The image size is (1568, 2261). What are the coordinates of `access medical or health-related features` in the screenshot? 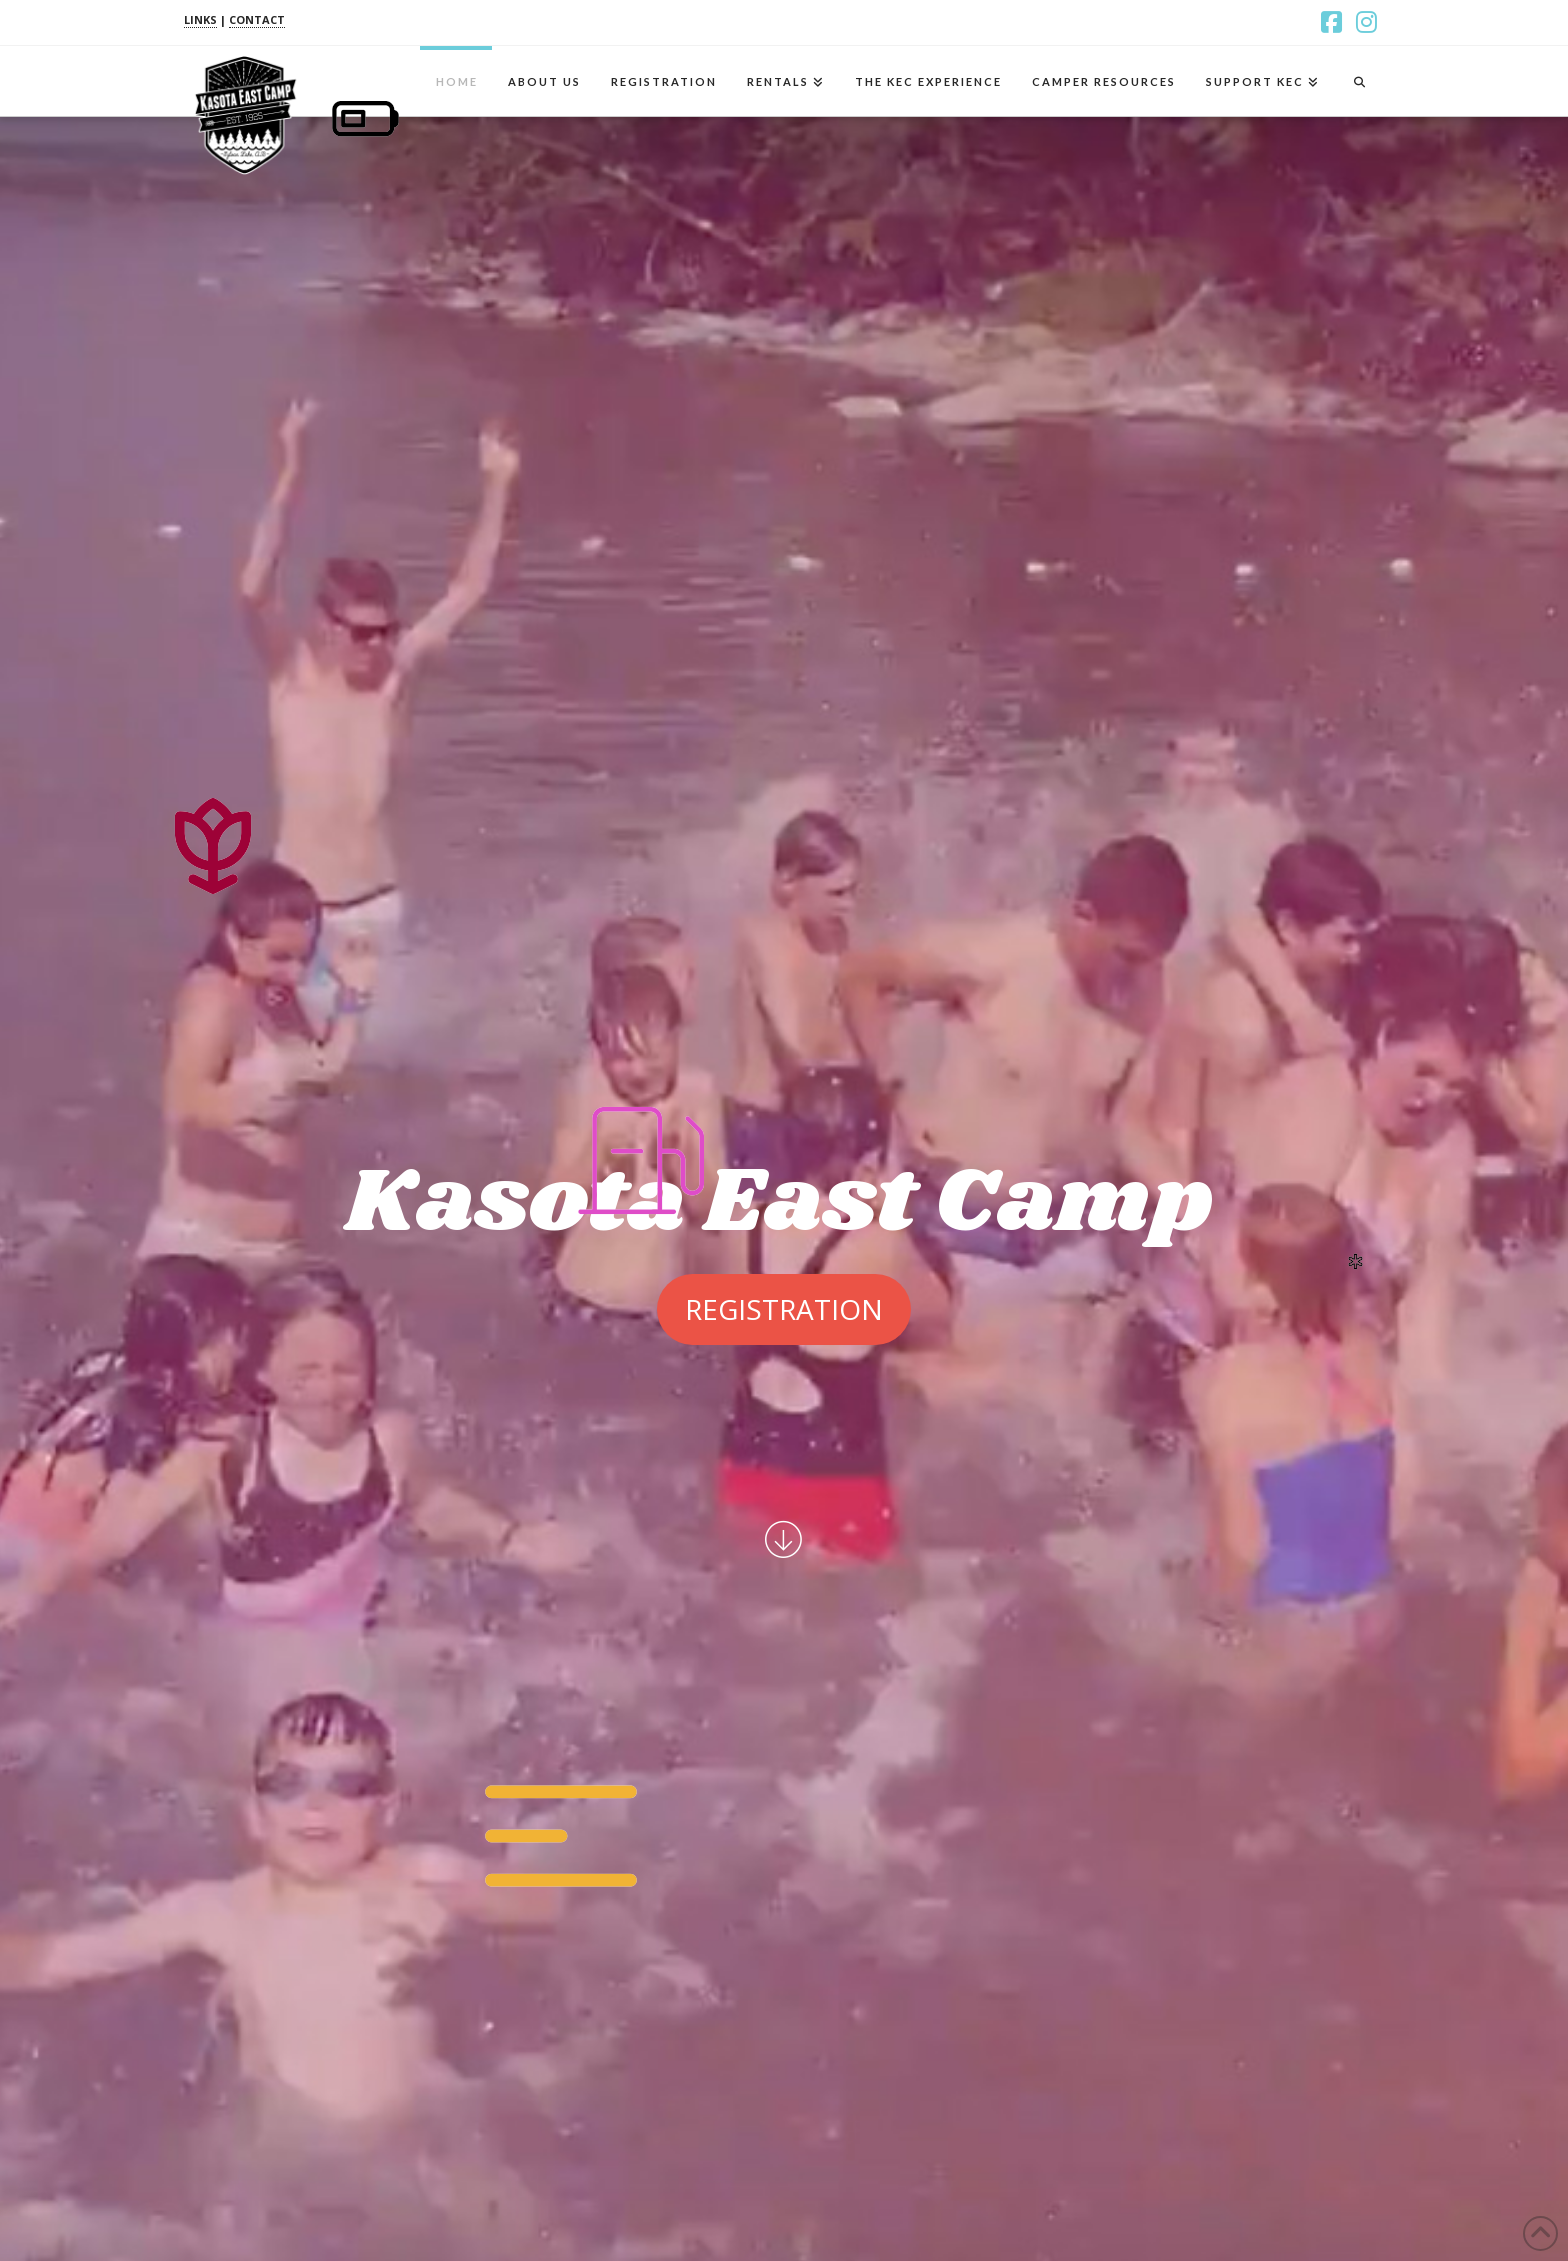 It's located at (1355, 1261).